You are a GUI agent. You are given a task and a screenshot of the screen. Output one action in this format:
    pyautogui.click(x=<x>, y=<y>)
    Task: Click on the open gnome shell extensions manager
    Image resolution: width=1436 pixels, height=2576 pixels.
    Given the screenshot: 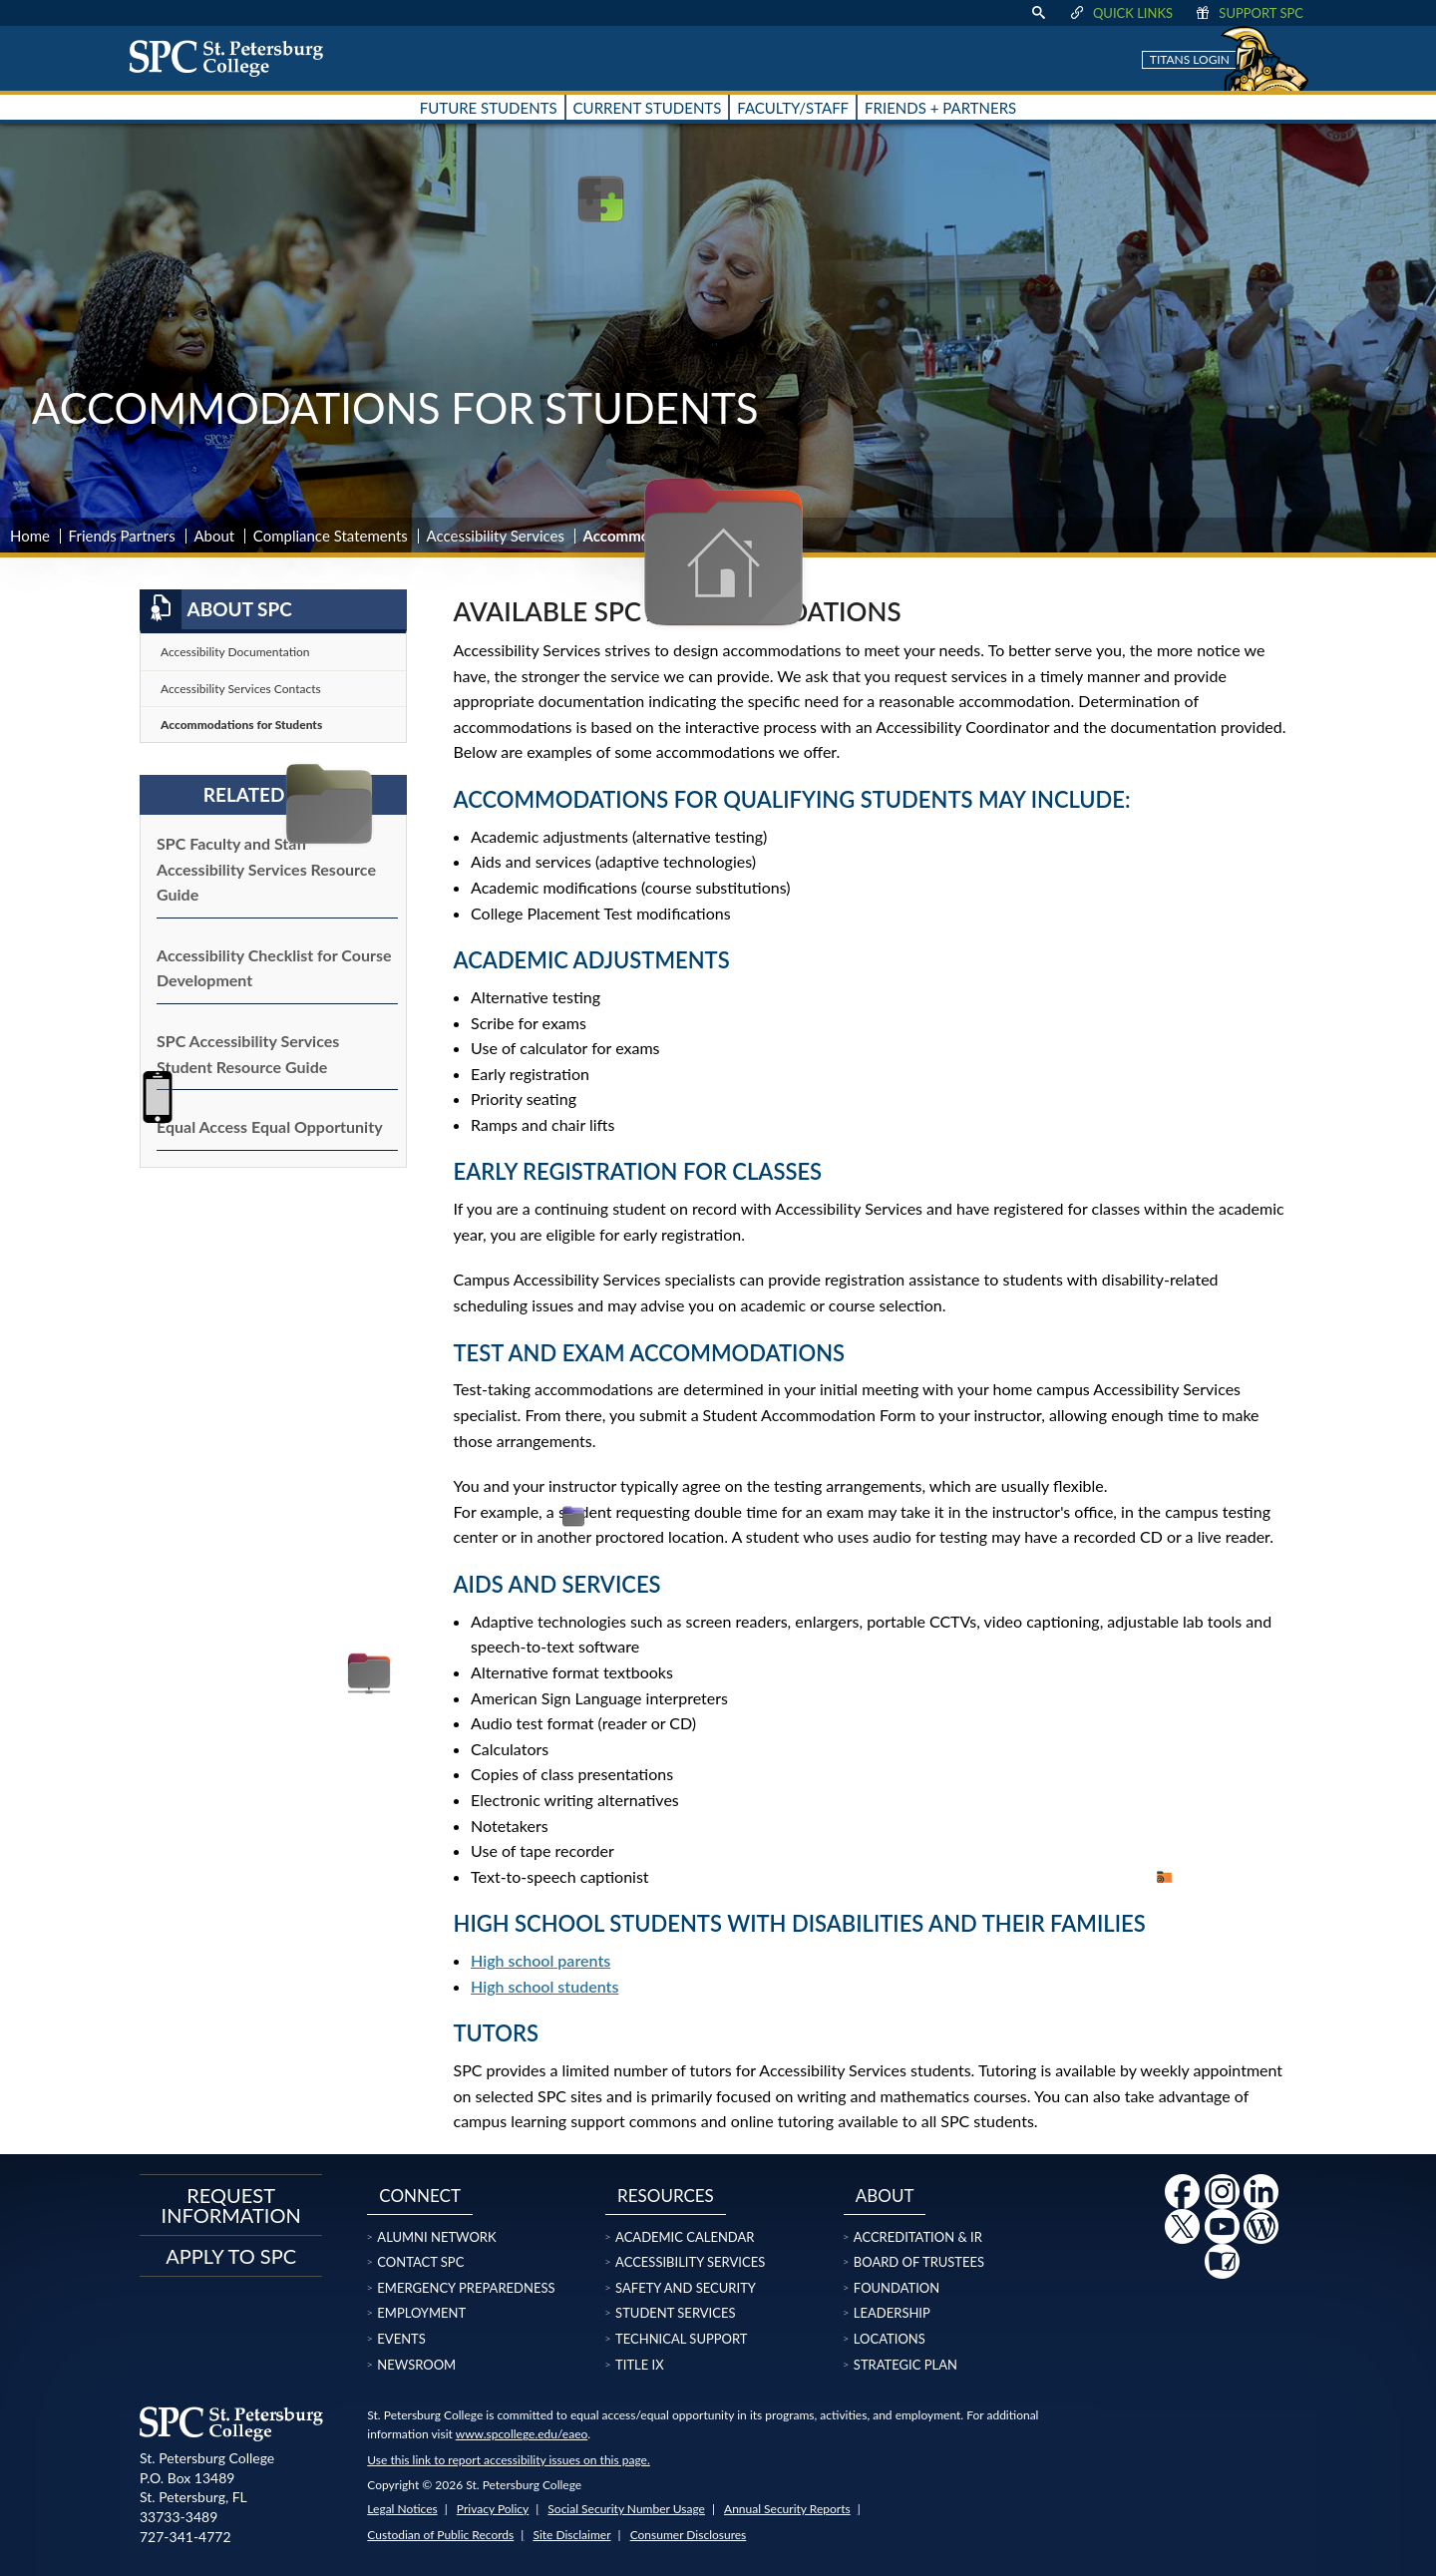 What is the action you would take?
    pyautogui.click(x=600, y=198)
    